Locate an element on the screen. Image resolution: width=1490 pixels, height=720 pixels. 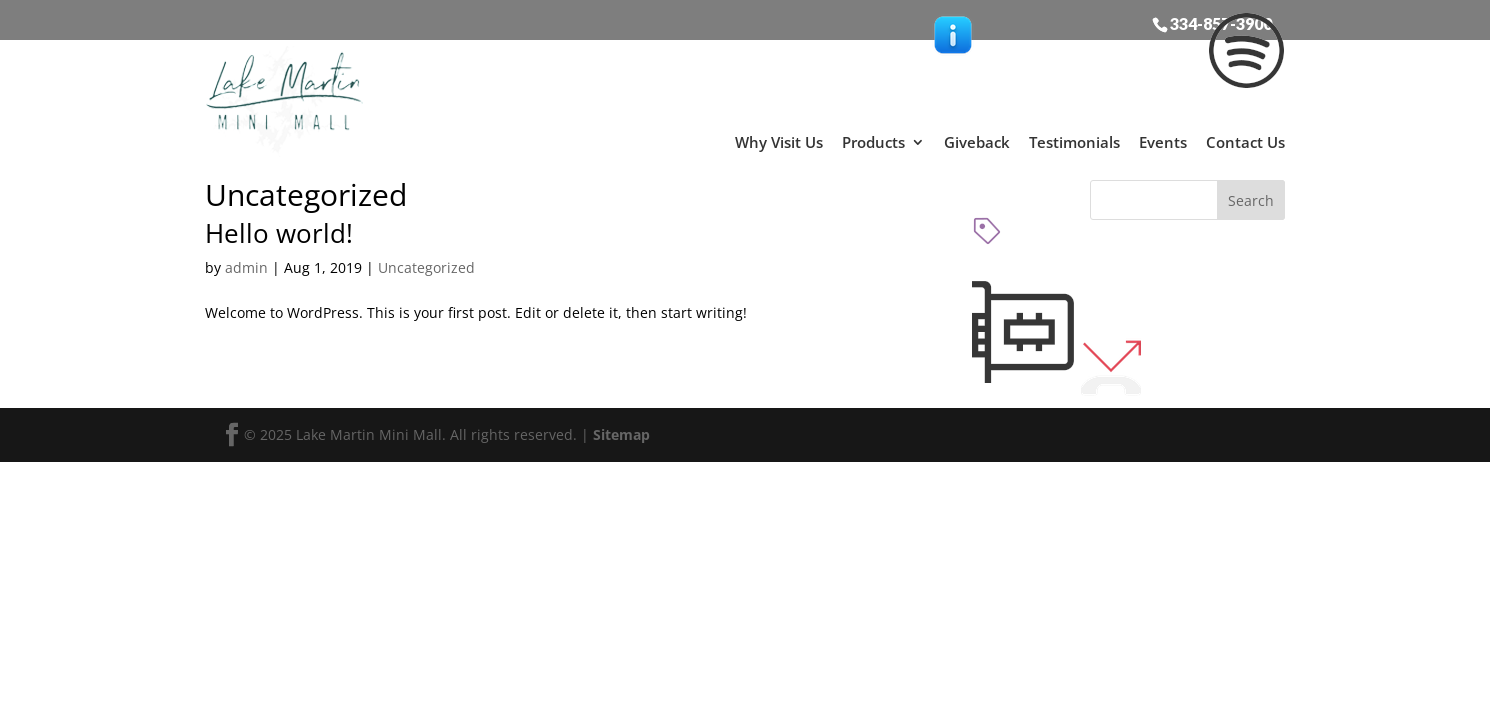
view user profile information is located at coordinates (953, 35).